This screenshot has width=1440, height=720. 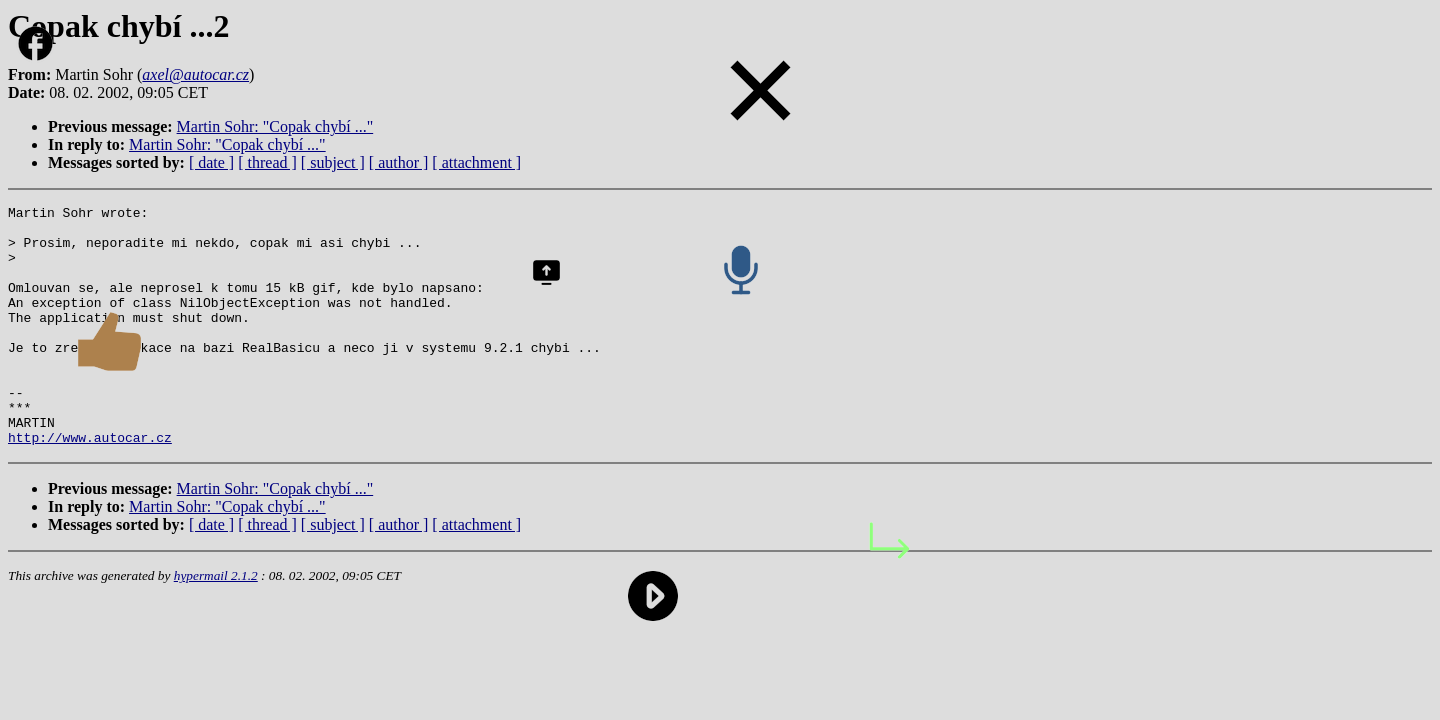 I want to click on redirect or forward content, so click(x=889, y=540).